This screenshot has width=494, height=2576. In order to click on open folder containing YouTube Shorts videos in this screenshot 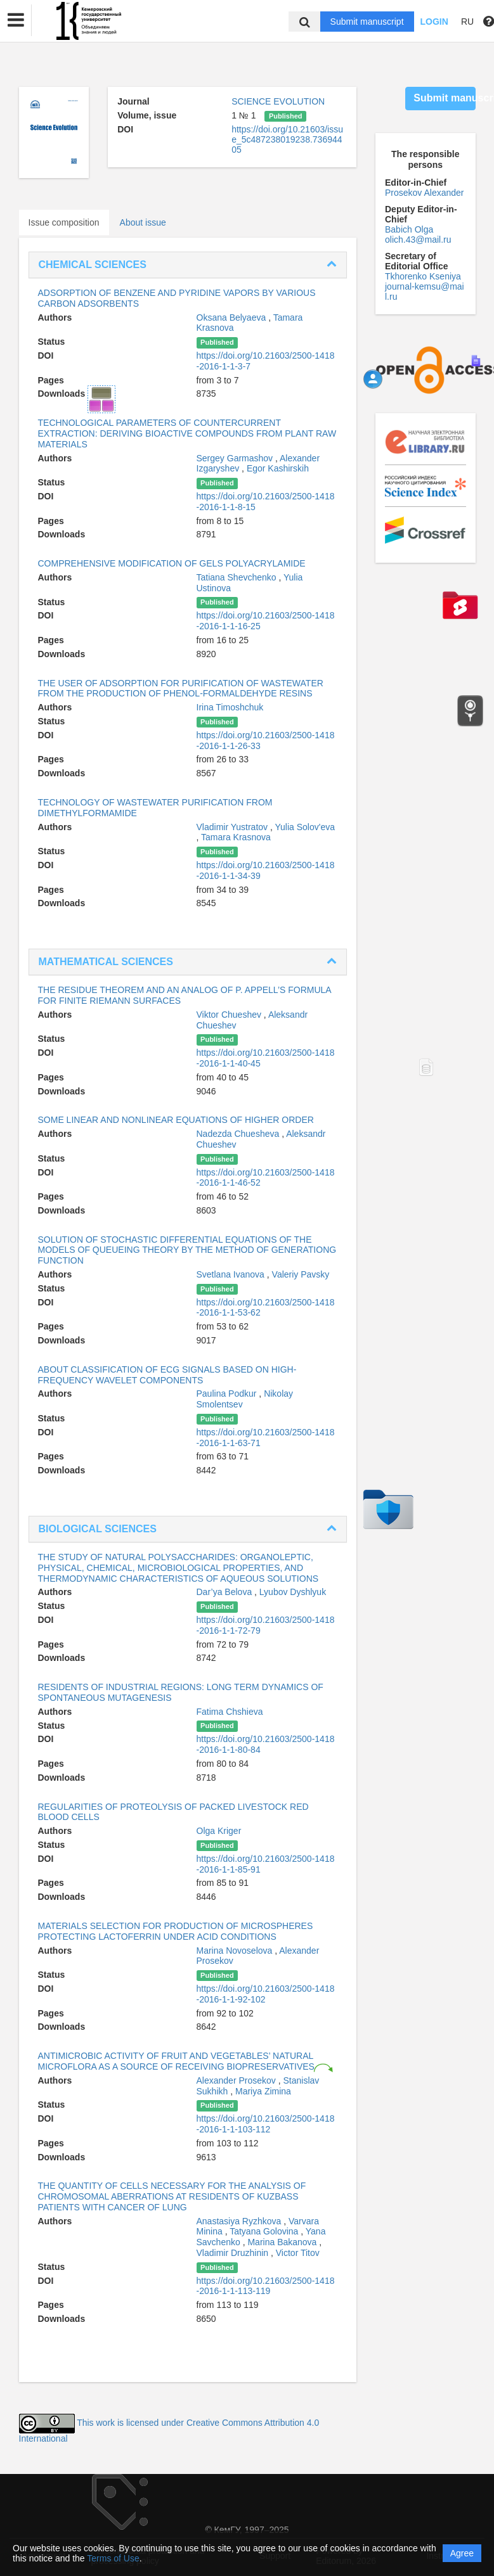, I will do `click(460, 606)`.